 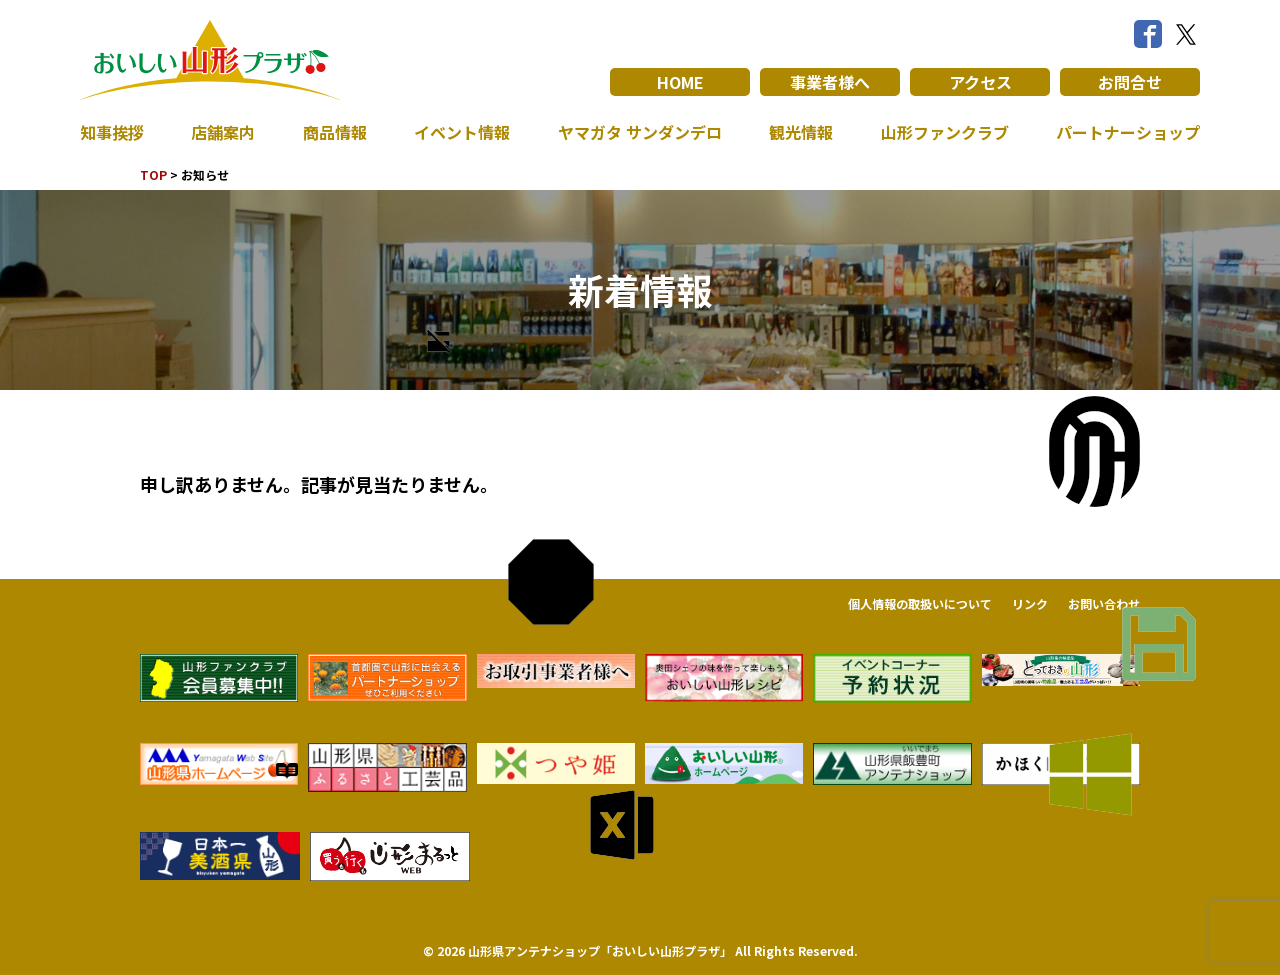 I want to click on open or view an Excel spreadsheet file, so click(x=622, y=825).